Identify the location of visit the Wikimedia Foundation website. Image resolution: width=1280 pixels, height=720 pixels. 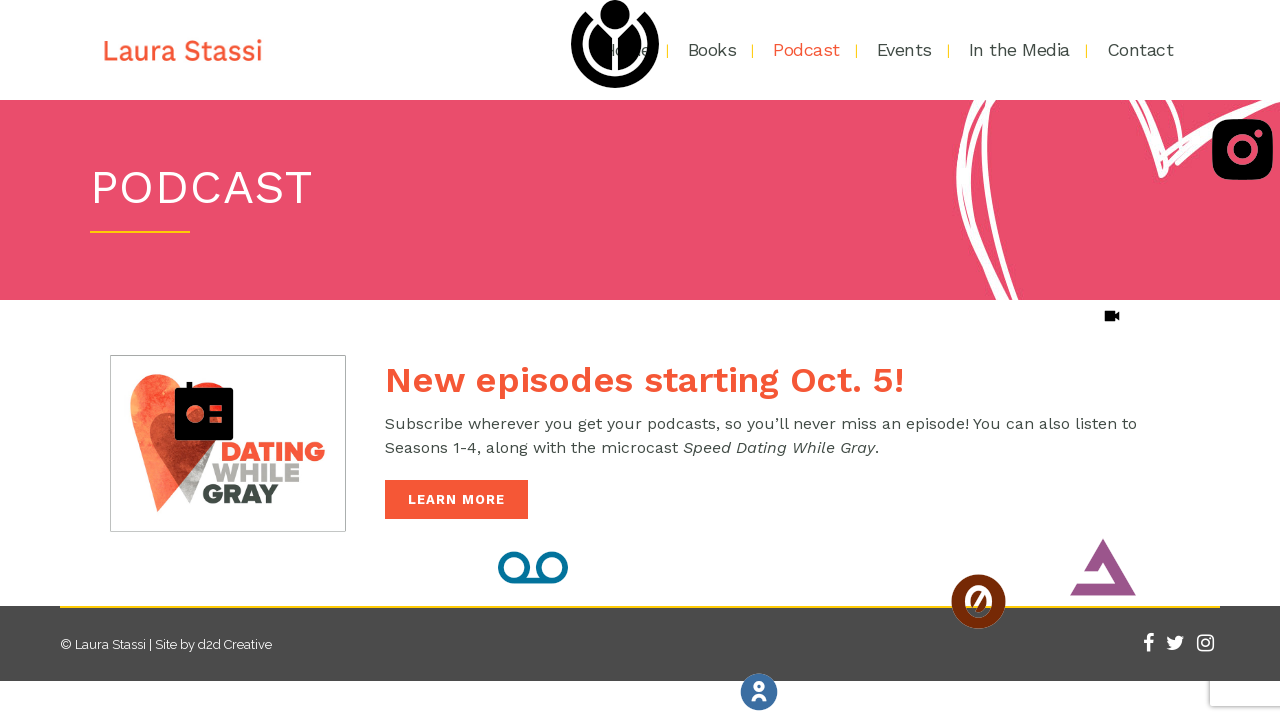
(615, 44).